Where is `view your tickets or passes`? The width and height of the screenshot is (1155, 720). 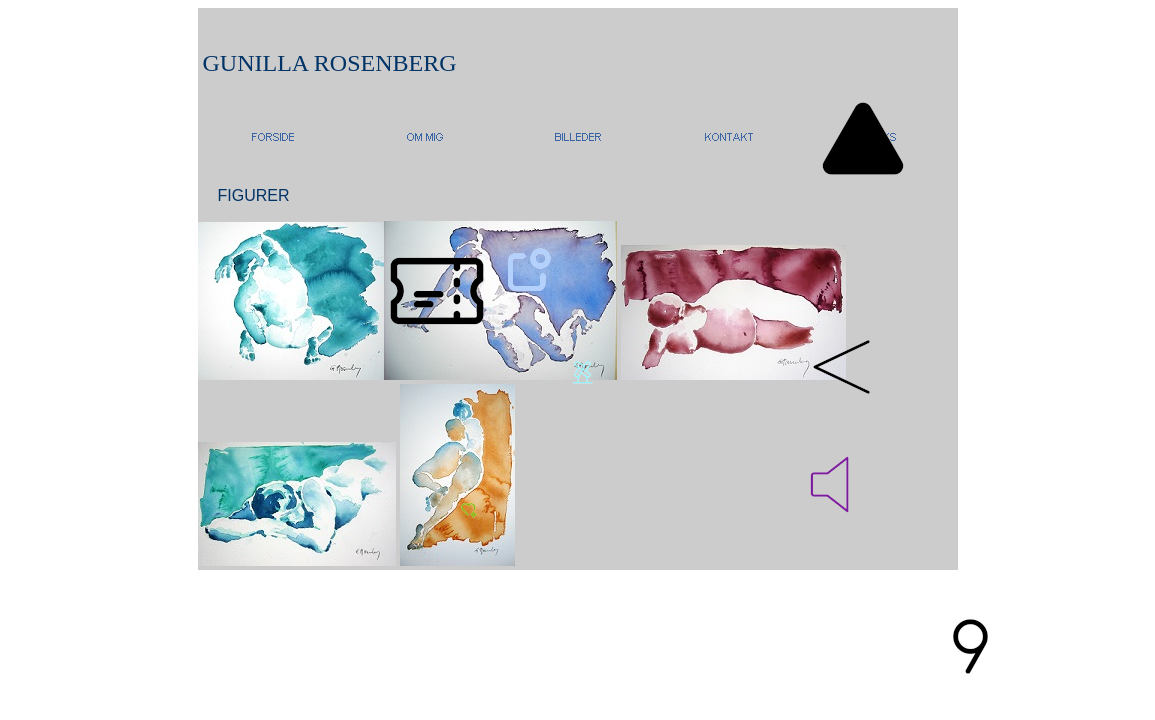 view your tickets or passes is located at coordinates (437, 291).